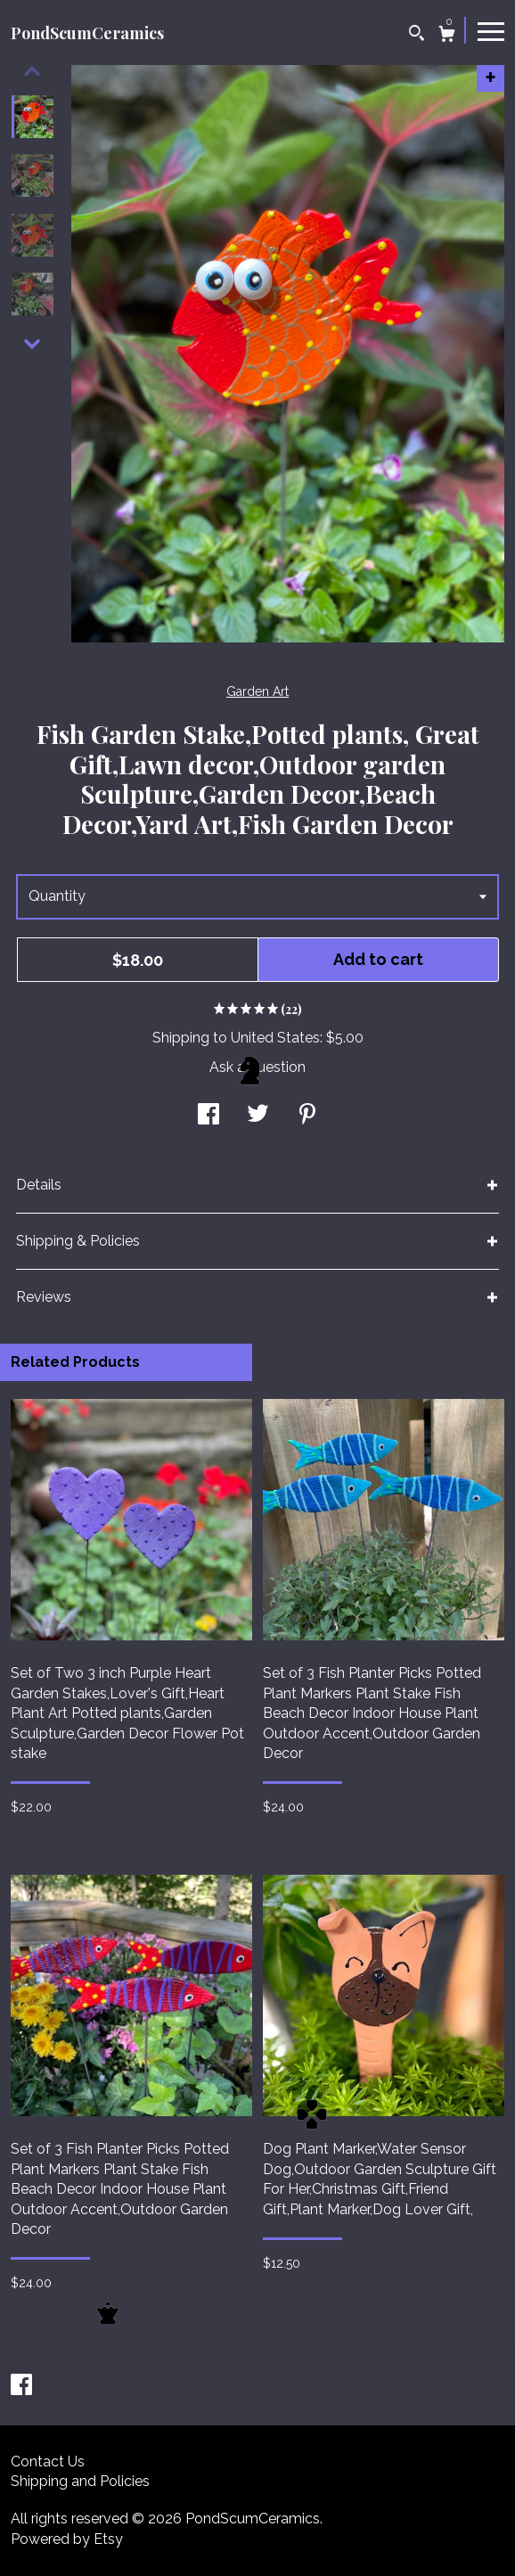 This screenshot has height=2576, width=515. Describe the element at coordinates (249, 1071) in the screenshot. I see `play chess or access chess game` at that location.